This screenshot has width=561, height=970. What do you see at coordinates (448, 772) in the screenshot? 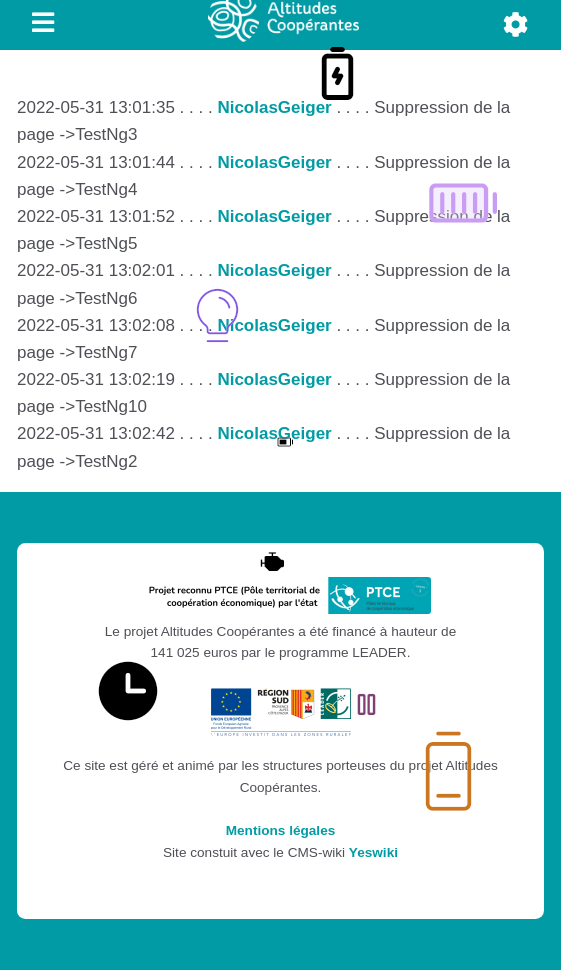
I see `indicates low battery status` at bounding box center [448, 772].